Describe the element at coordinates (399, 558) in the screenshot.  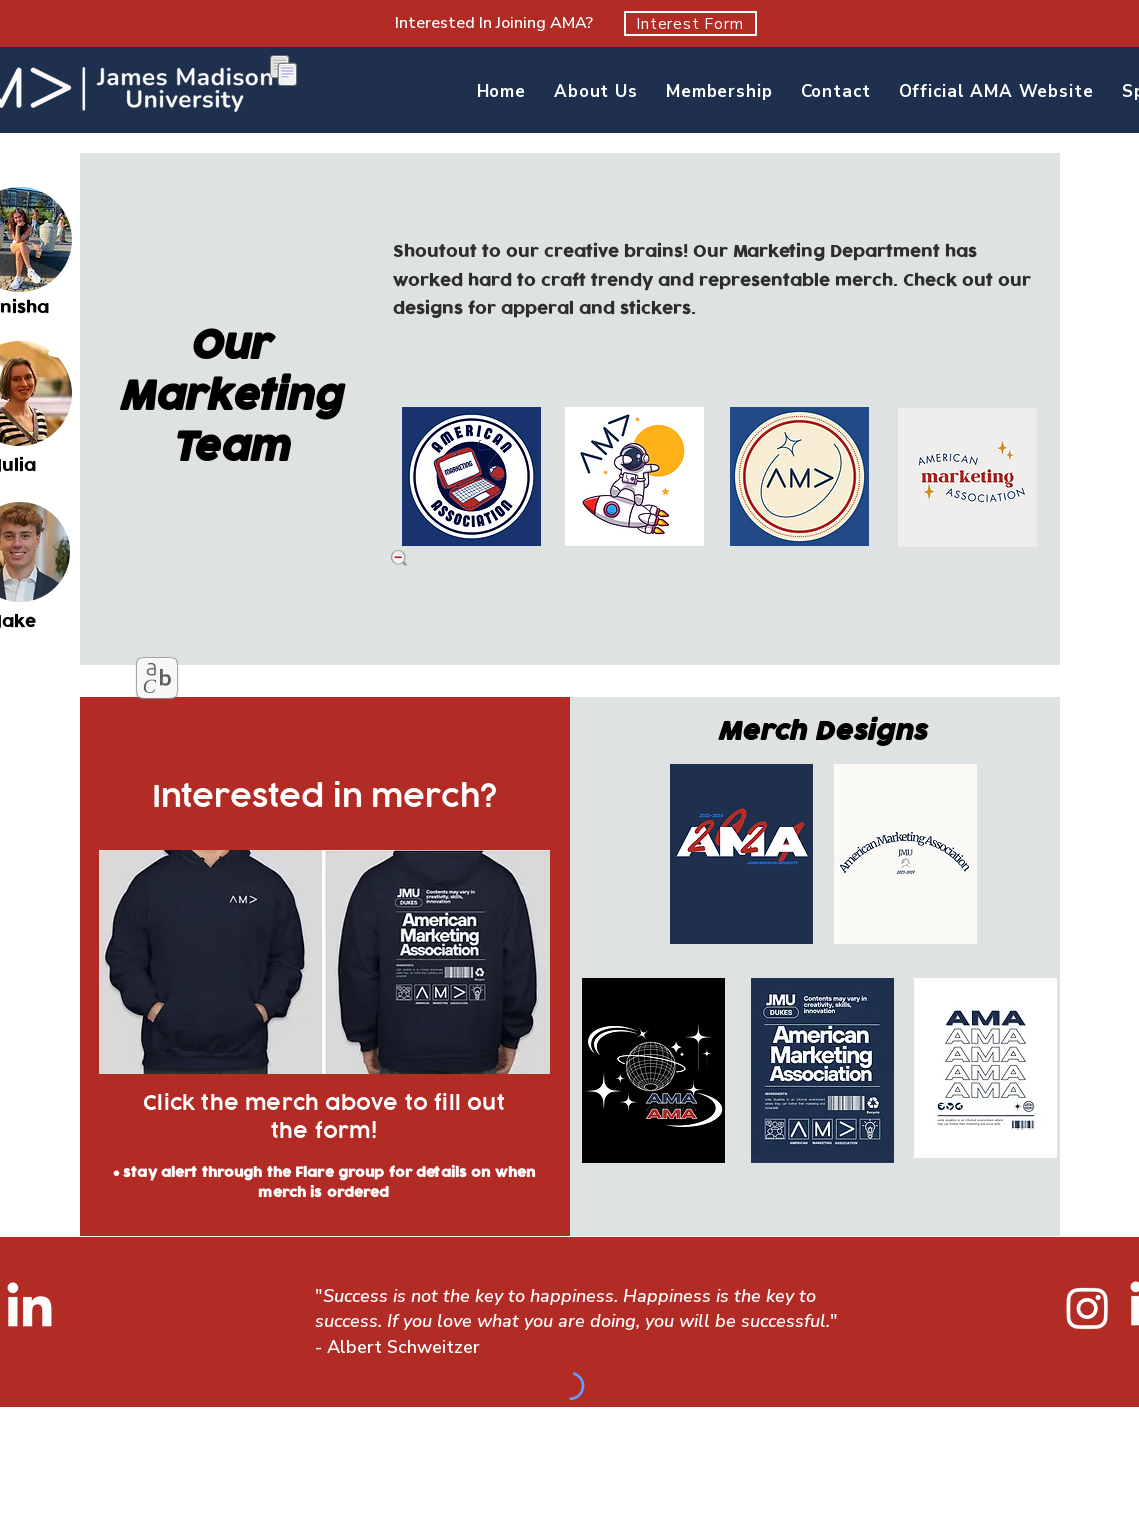
I see `zoom out of the current view` at that location.